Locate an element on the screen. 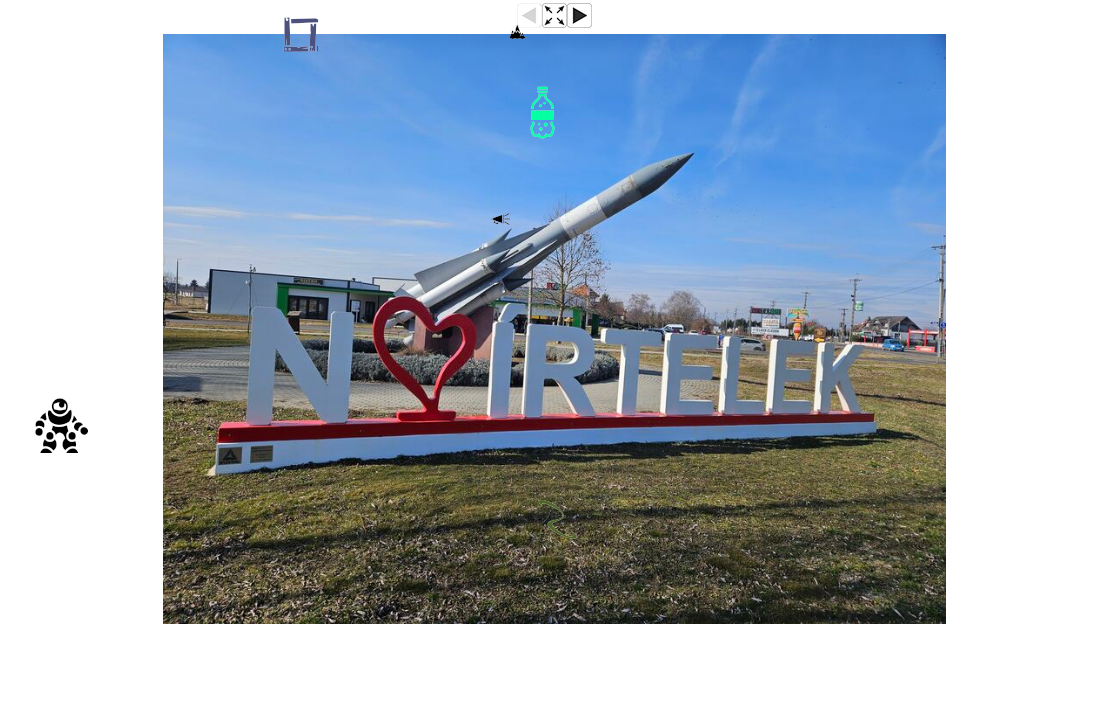  select a wooden frame border style is located at coordinates (301, 35).